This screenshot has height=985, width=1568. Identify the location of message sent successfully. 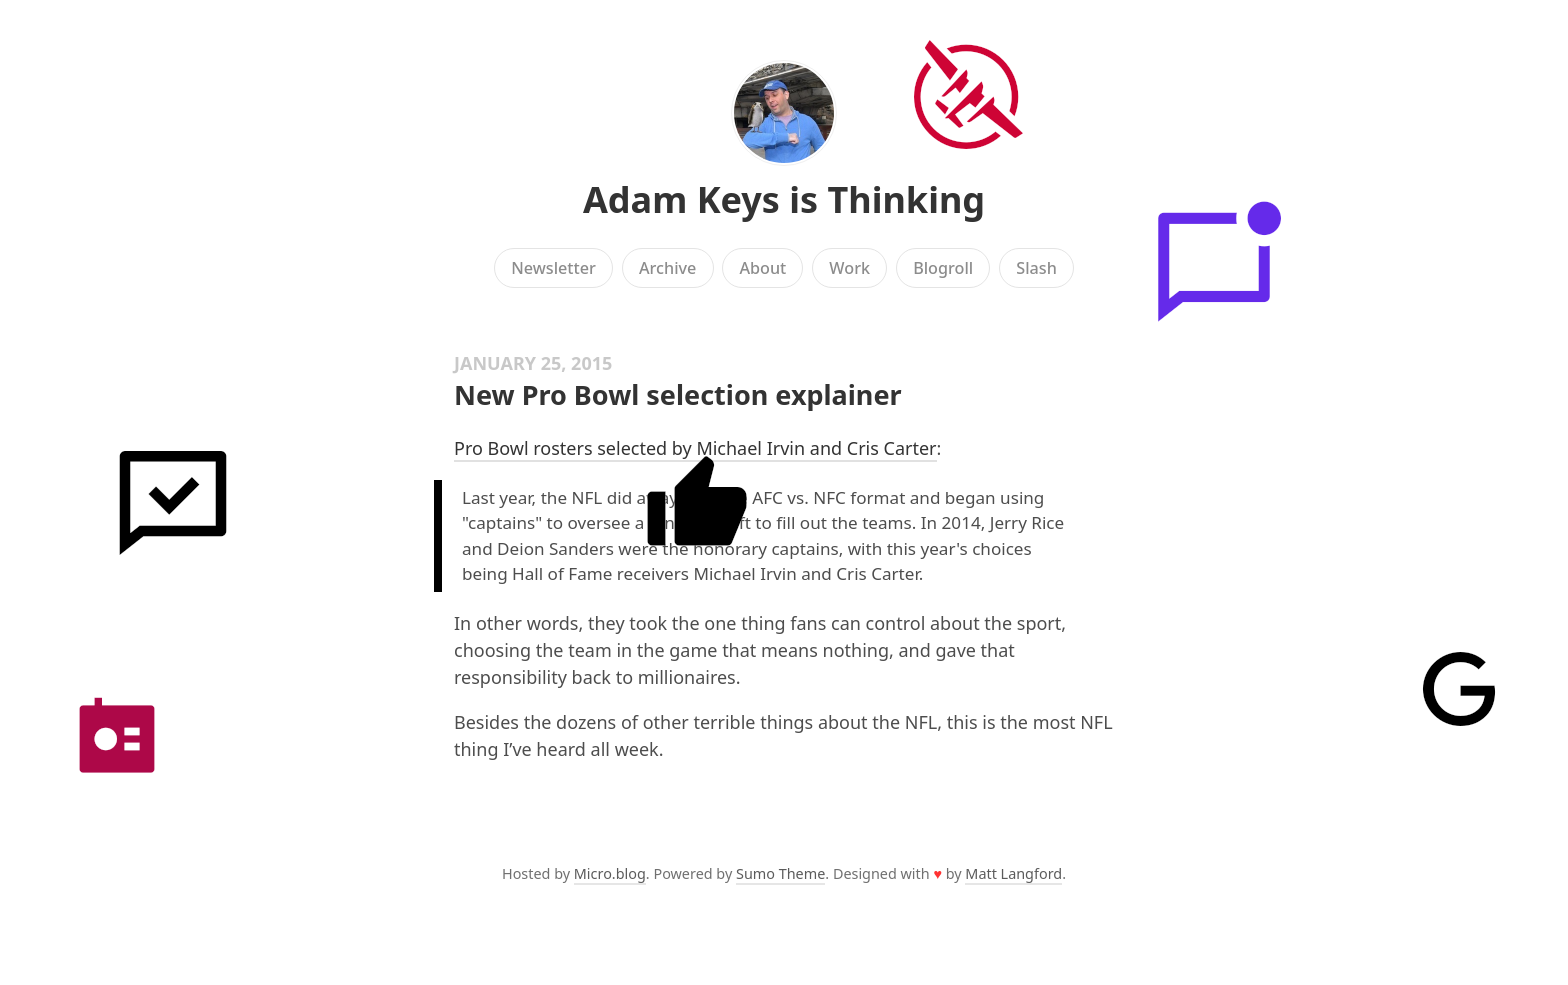
(173, 499).